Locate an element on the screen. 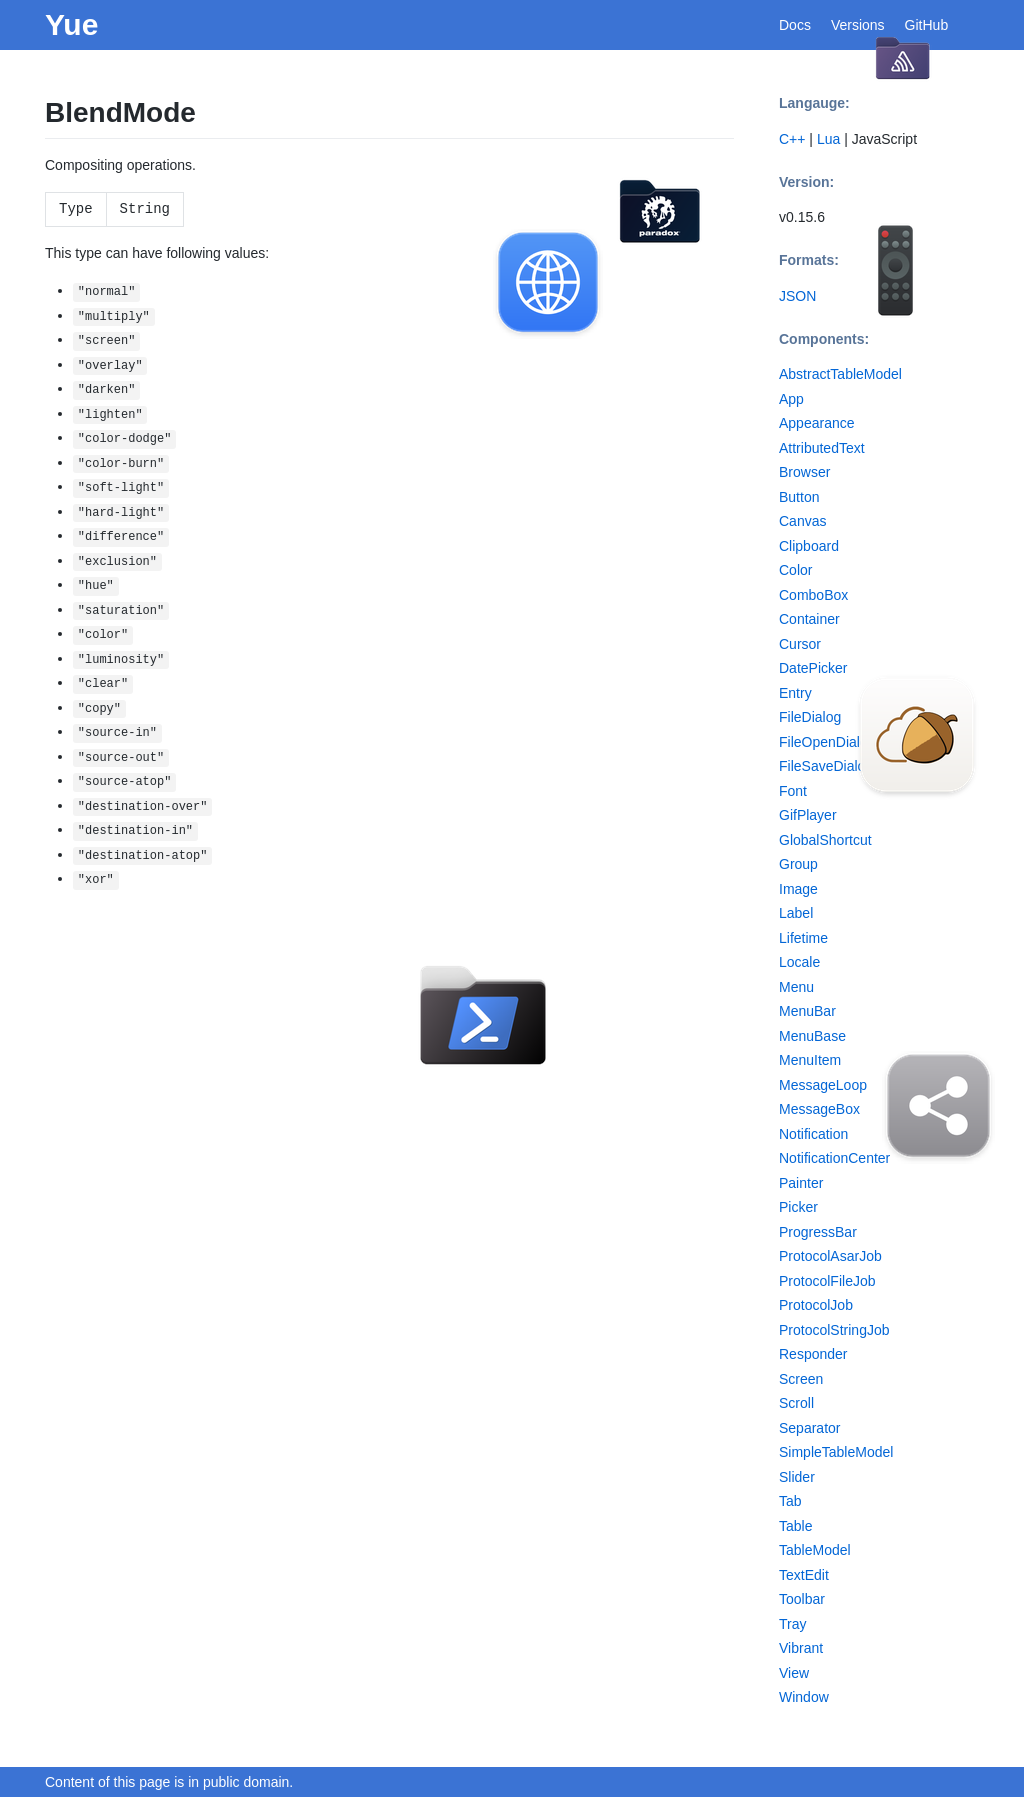  connect a tv remote as an input device is located at coordinates (895, 270).